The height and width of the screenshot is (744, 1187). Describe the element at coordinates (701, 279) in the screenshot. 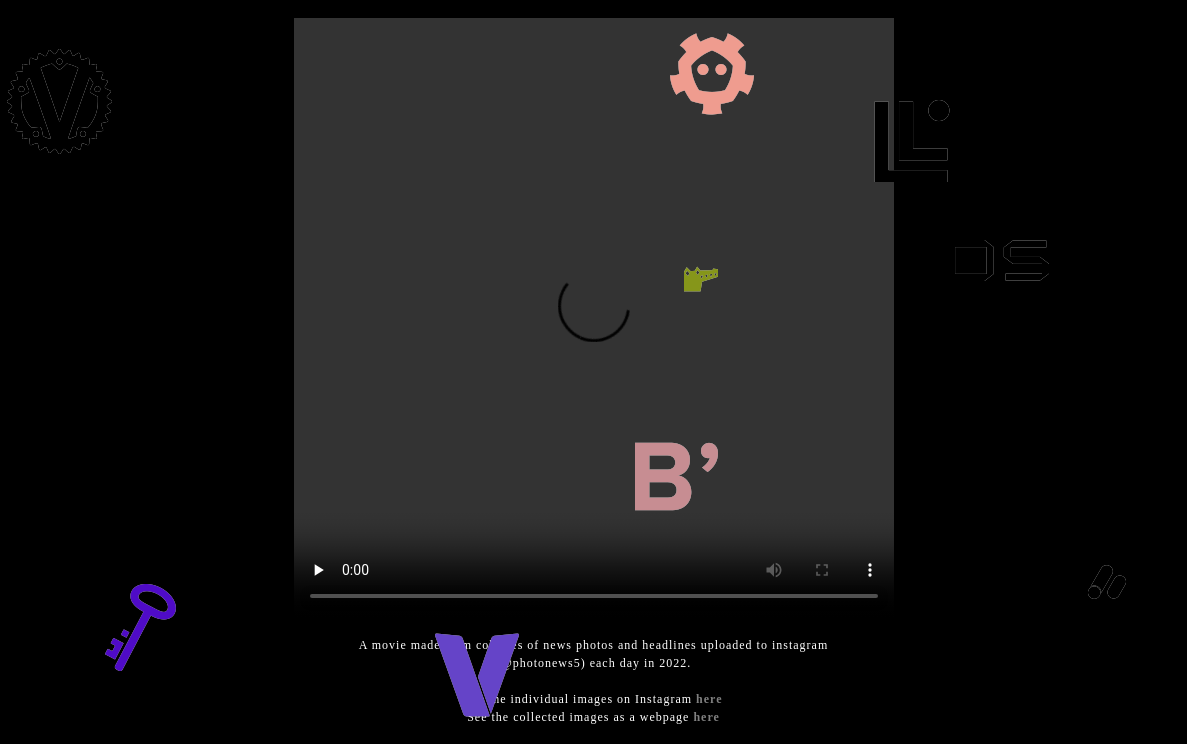

I see `visit comicfury webcomic hosting platform` at that location.